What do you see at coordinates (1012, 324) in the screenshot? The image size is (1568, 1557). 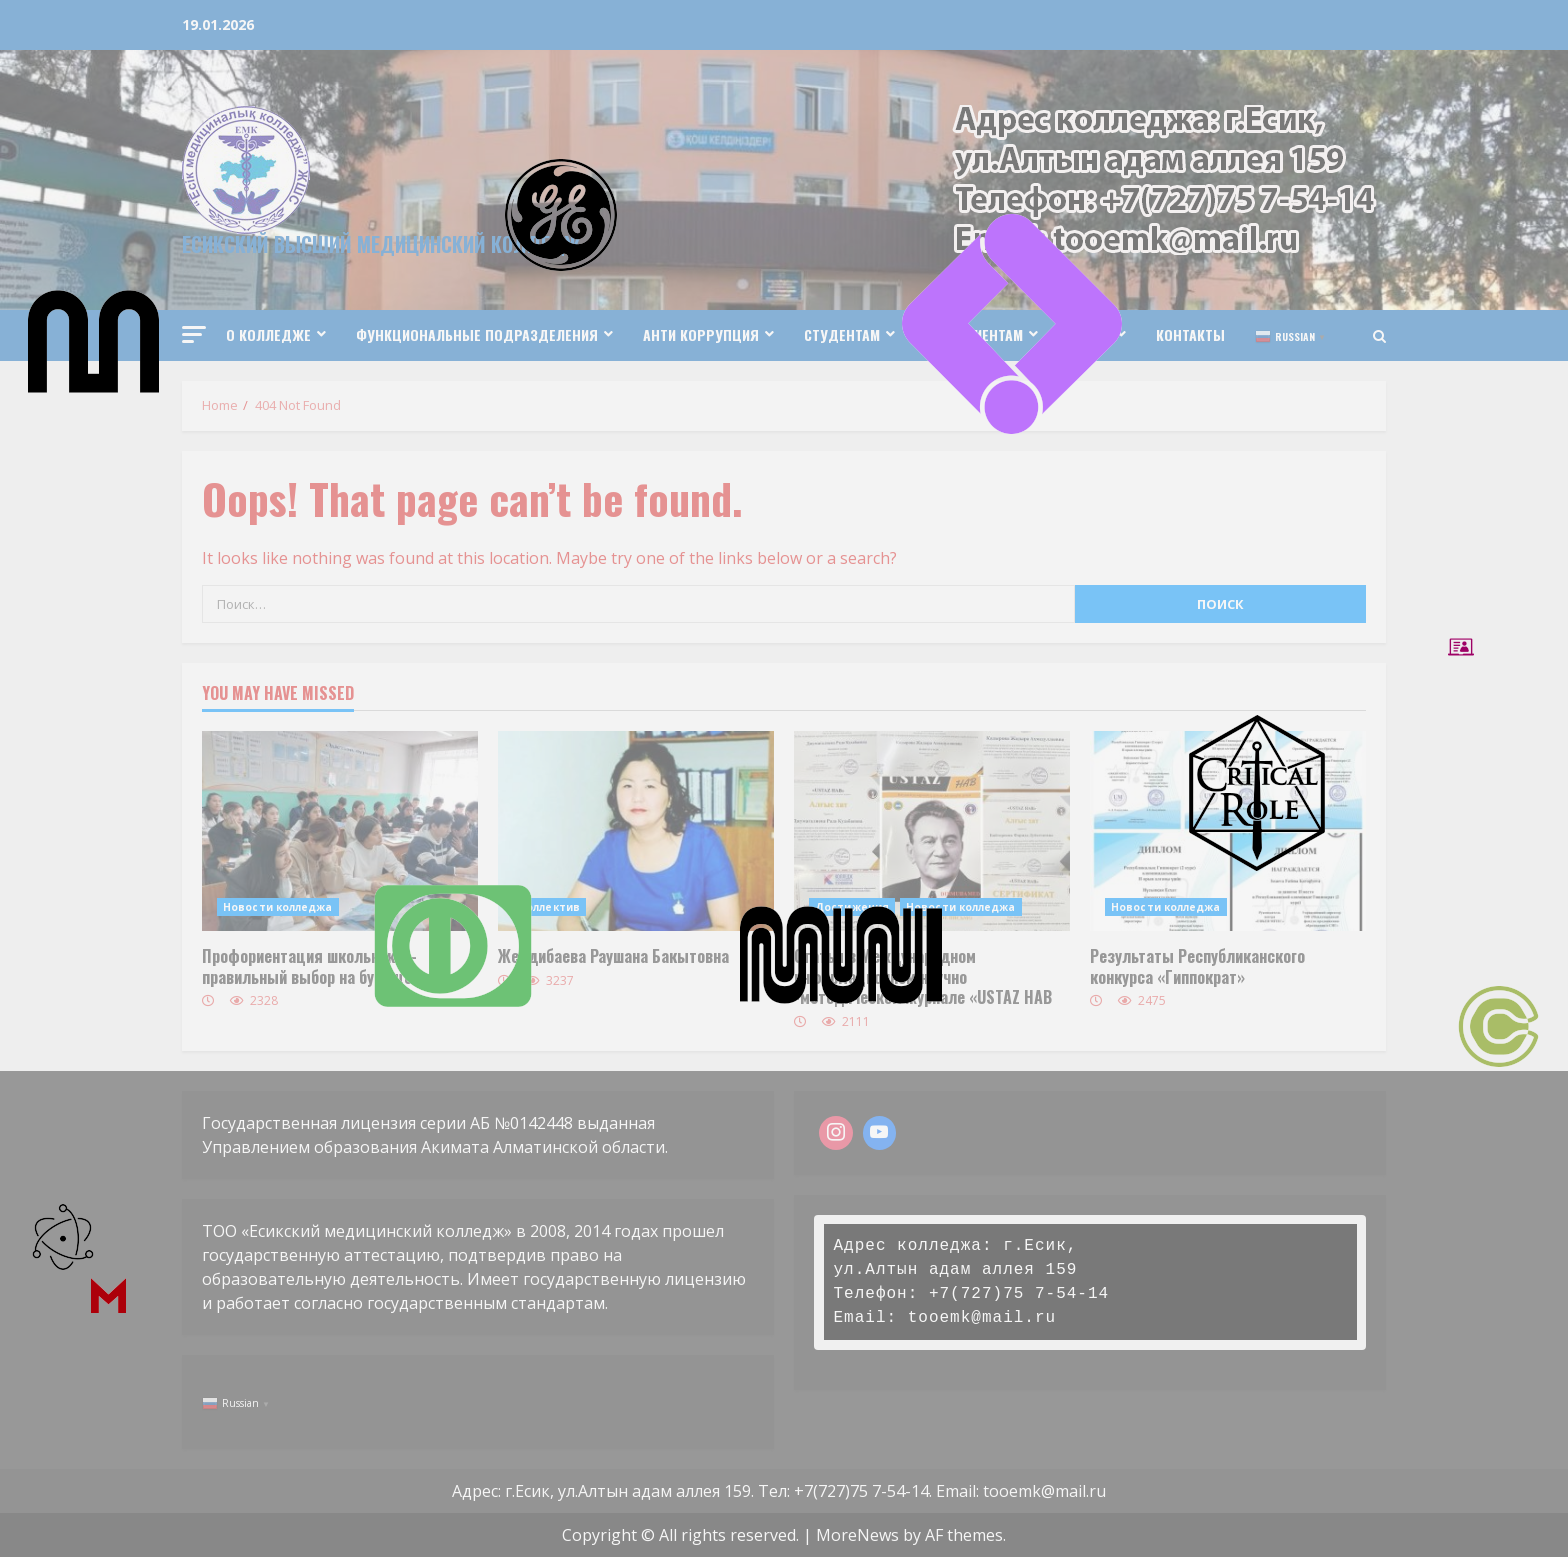 I see `google tag manager logo` at bounding box center [1012, 324].